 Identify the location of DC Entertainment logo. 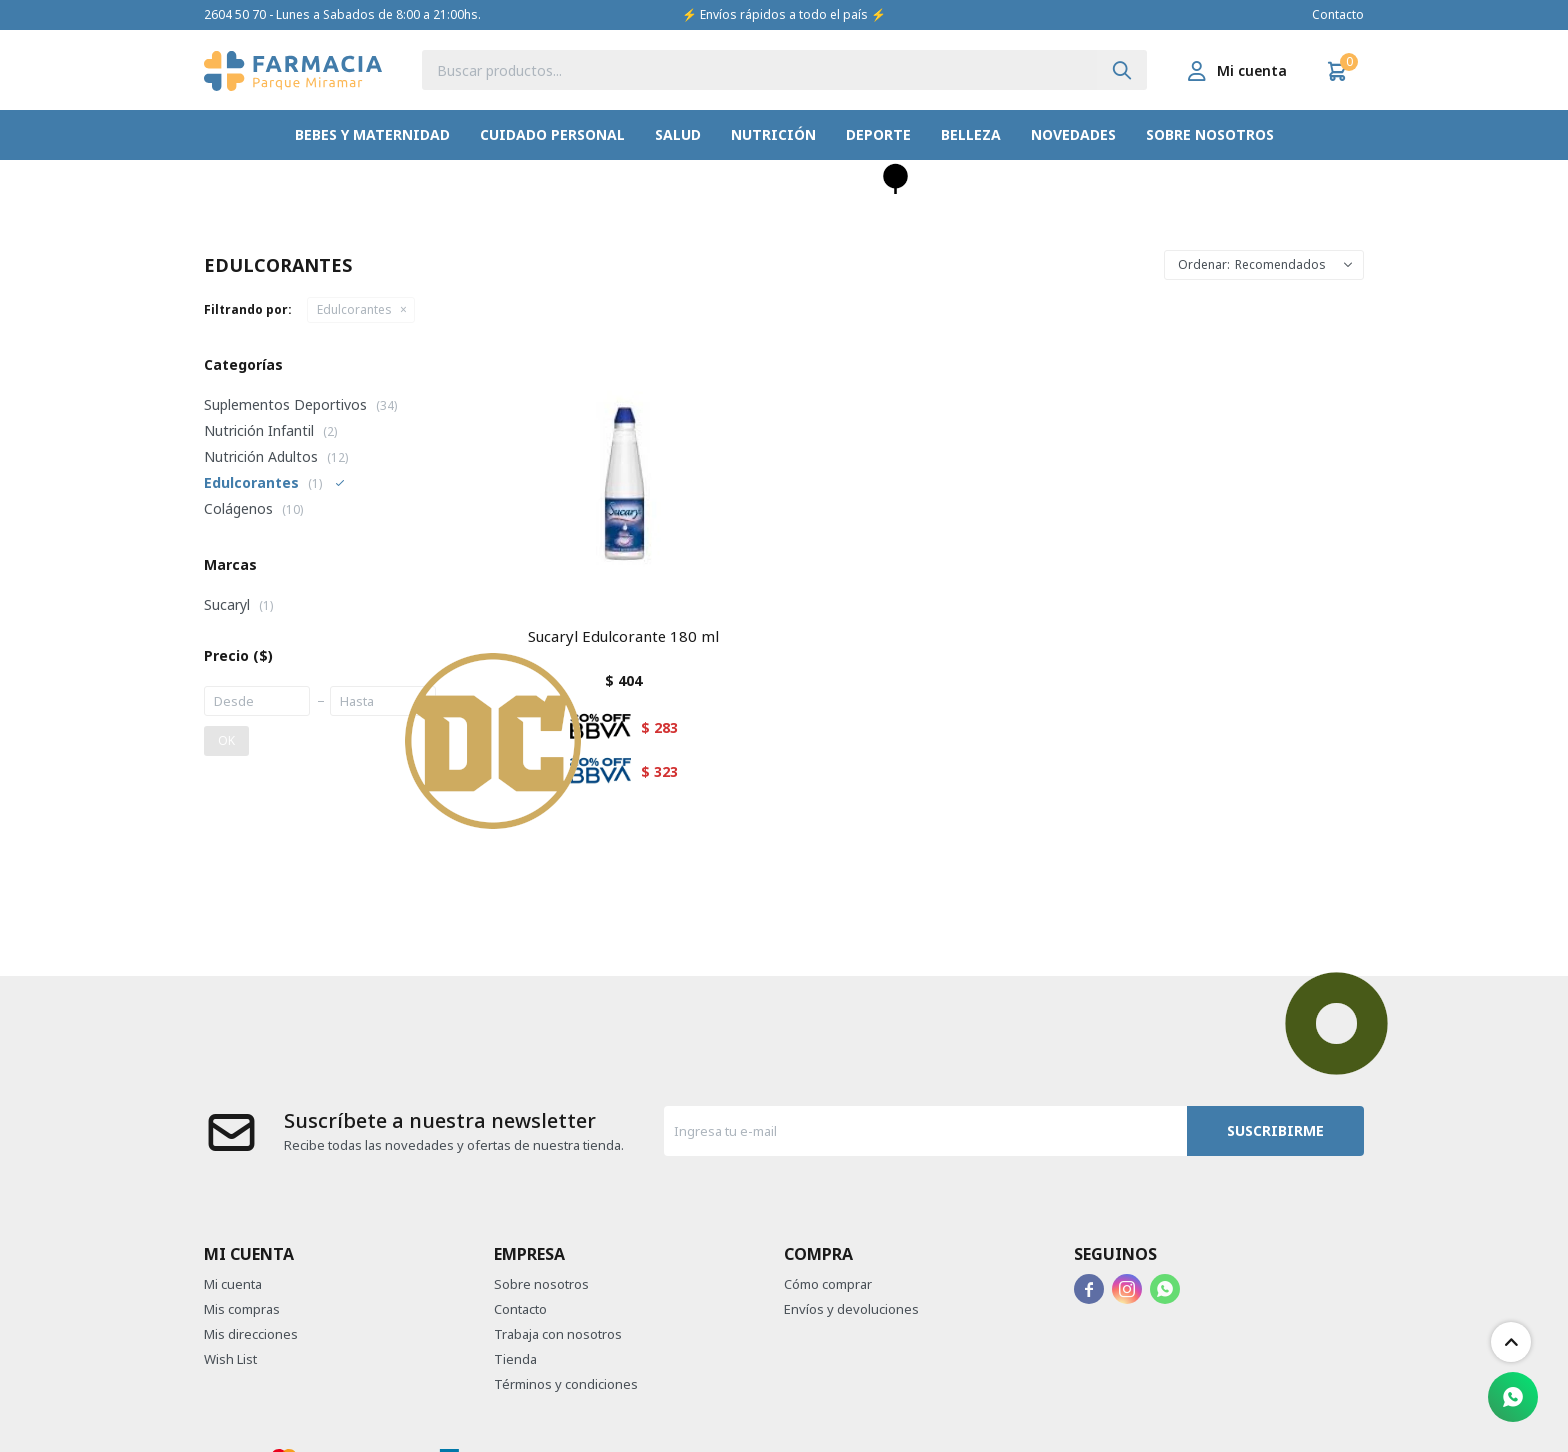
(493, 741).